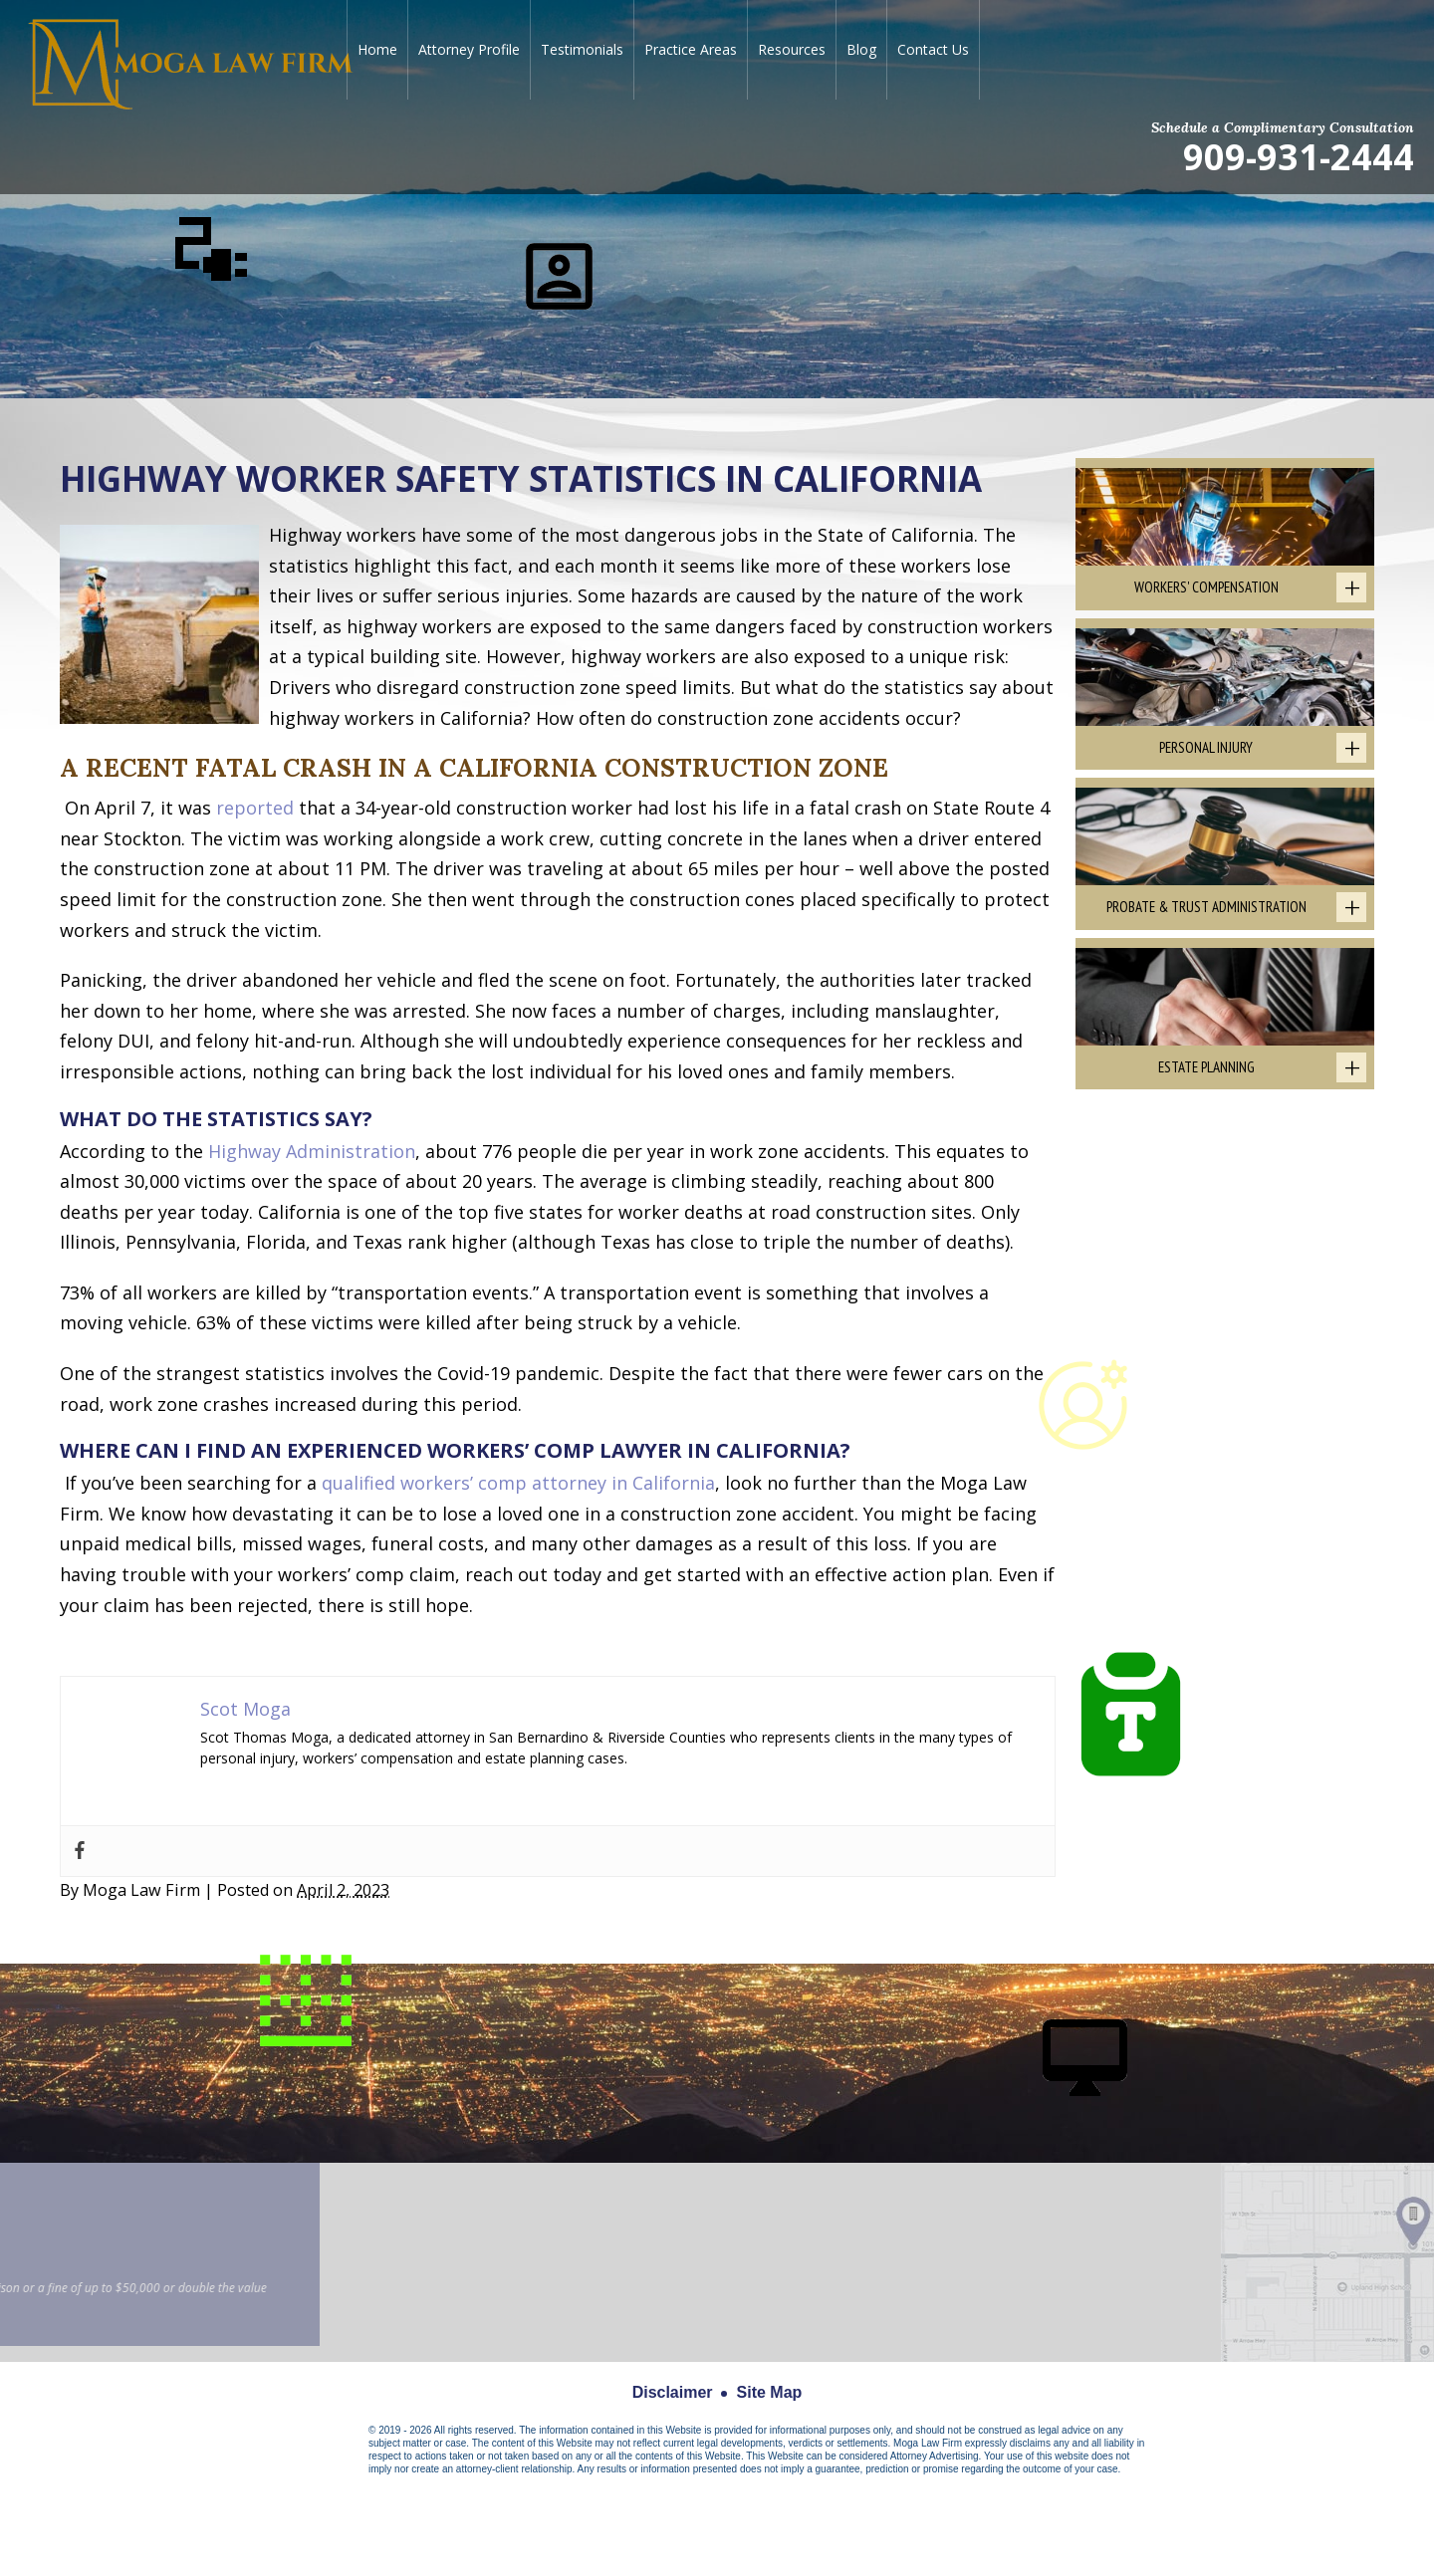  What do you see at coordinates (1082, 1405) in the screenshot?
I see `access user profile settings` at bounding box center [1082, 1405].